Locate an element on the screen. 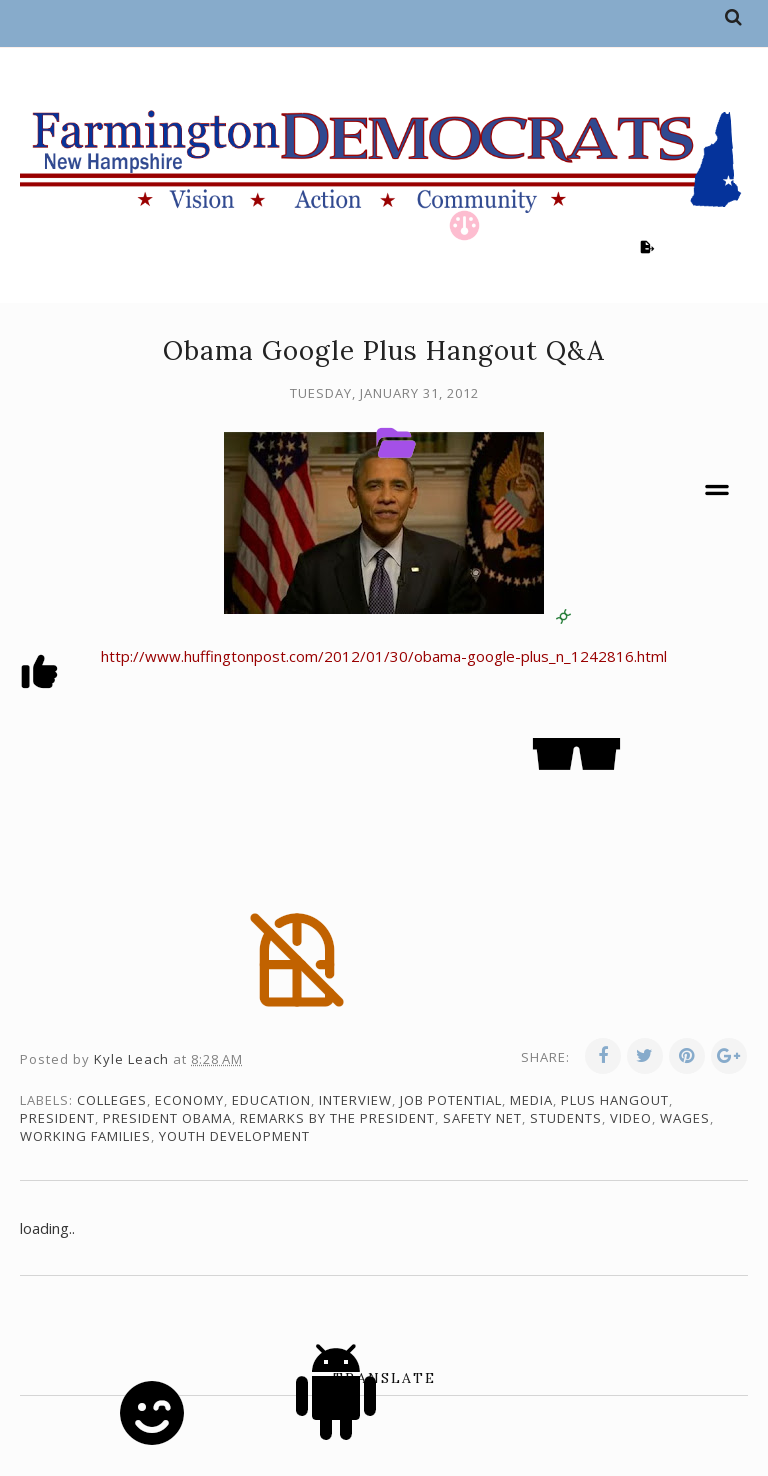  view current performance or speed level is located at coordinates (464, 225).